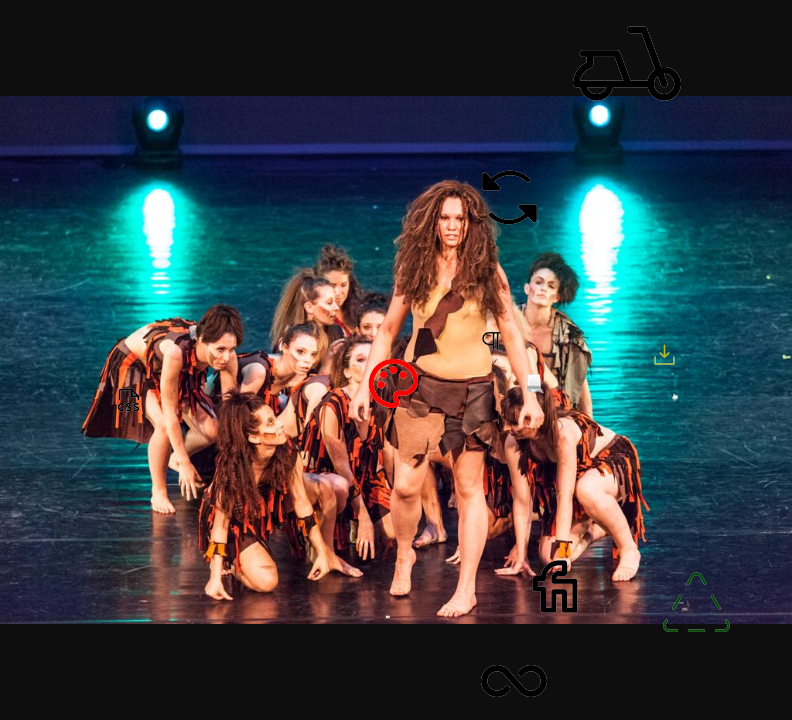 This screenshot has height=720, width=792. What do you see at coordinates (664, 355) in the screenshot?
I see `download a file` at bounding box center [664, 355].